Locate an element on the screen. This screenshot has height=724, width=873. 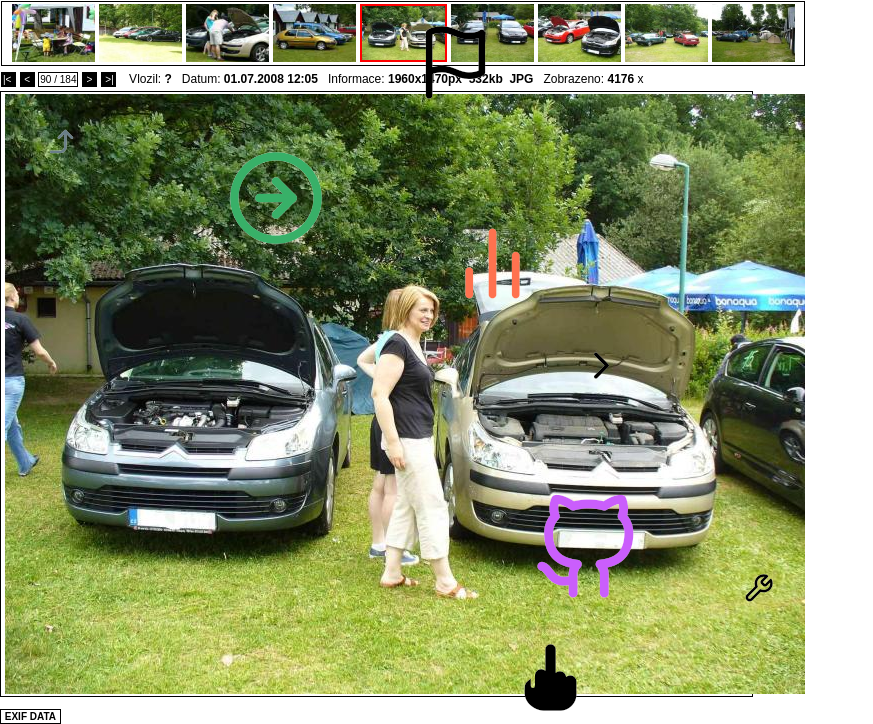
navigate forward and up in a hierarchy is located at coordinates (61, 141).